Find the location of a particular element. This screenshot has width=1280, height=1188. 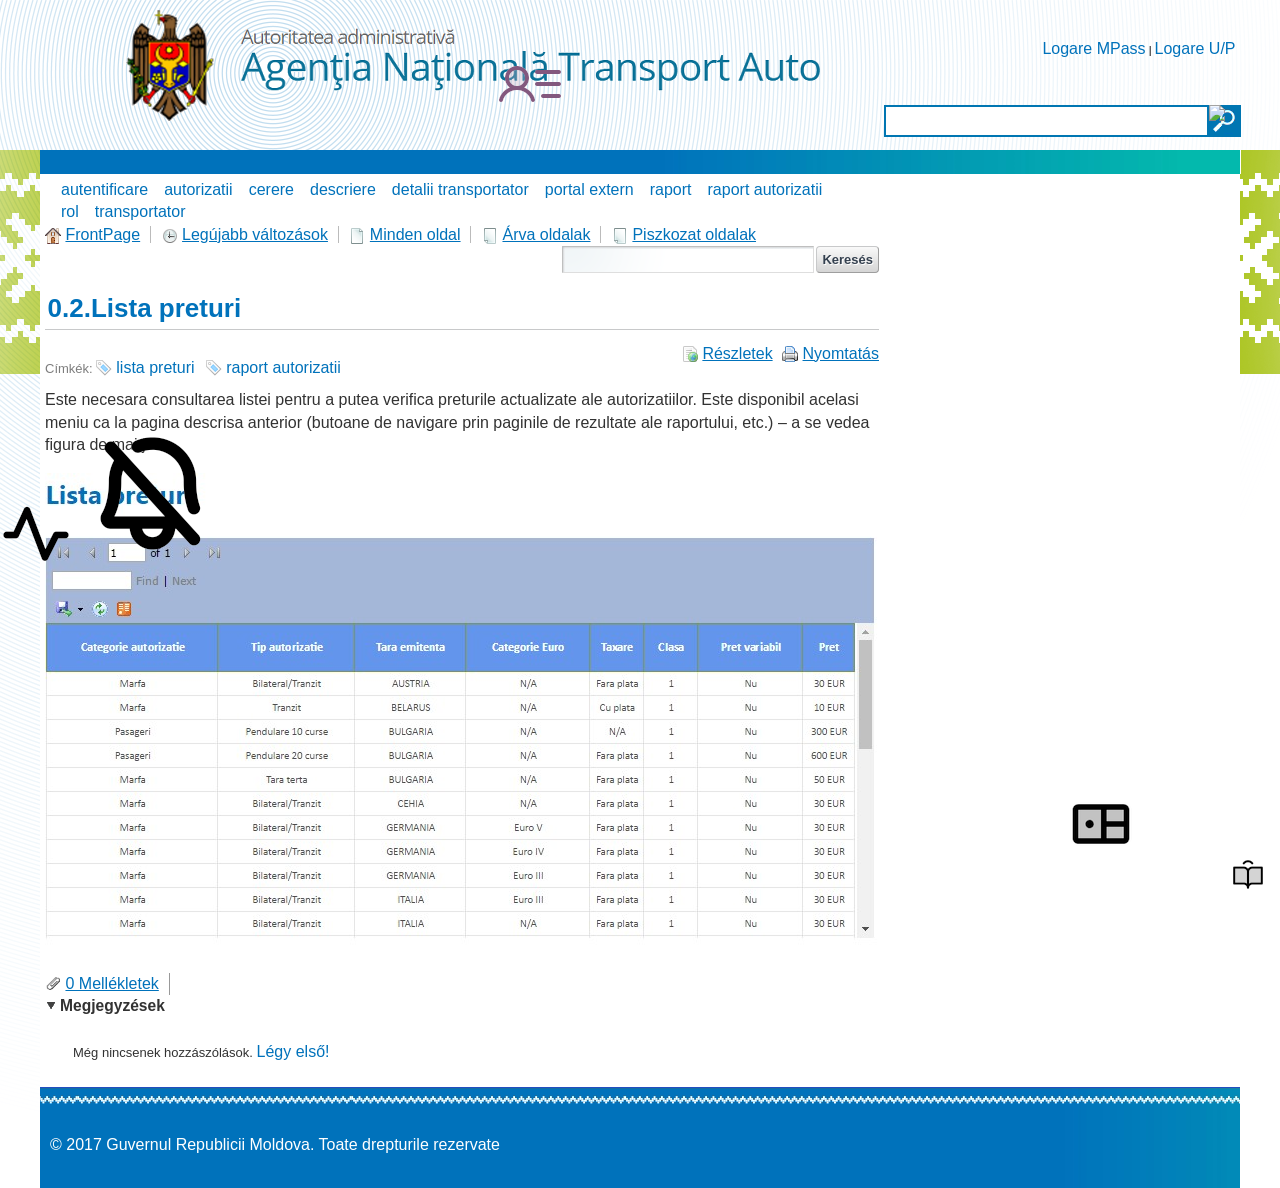

mute notifications is located at coordinates (152, 493).